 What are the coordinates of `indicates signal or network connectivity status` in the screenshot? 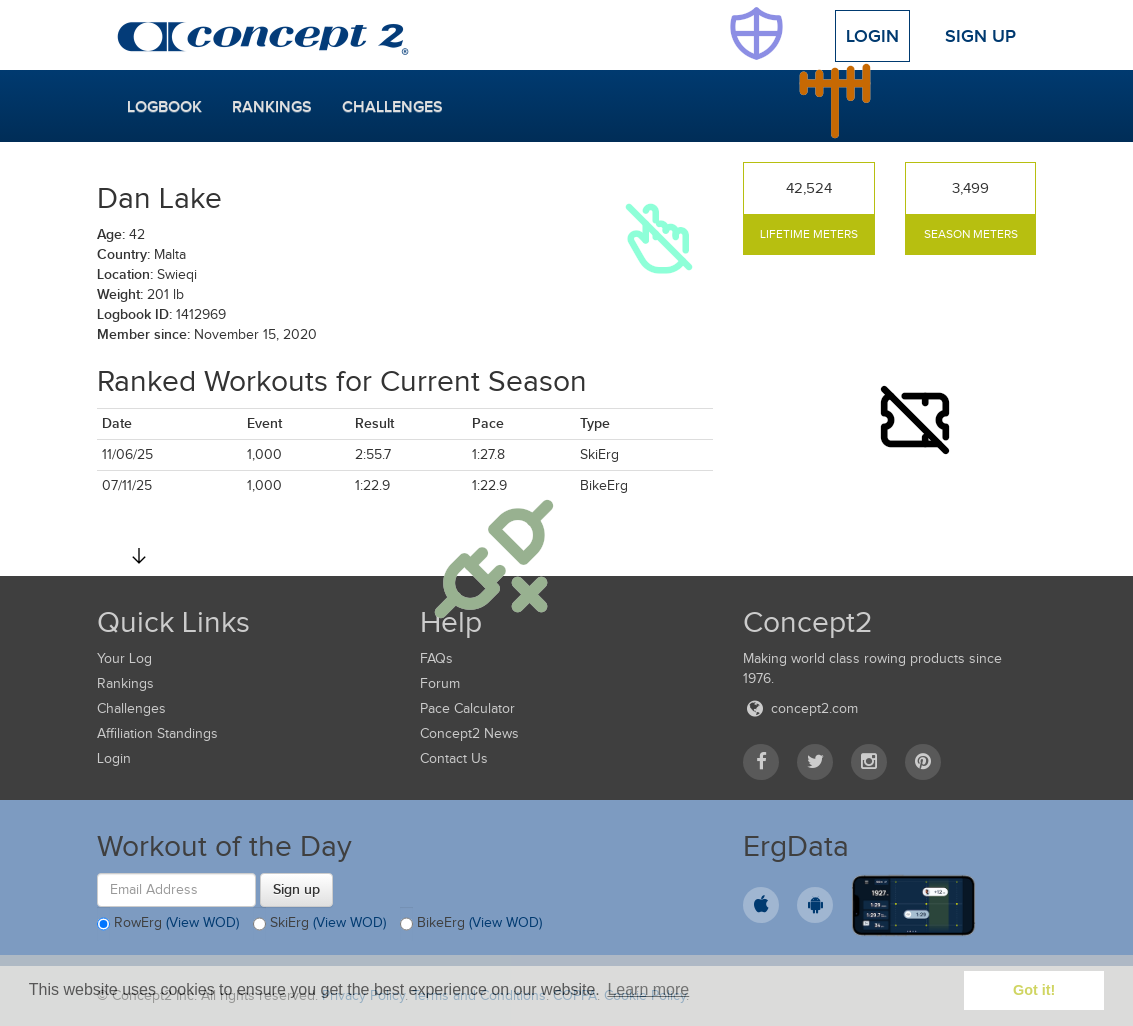 It's located at (835, 99).